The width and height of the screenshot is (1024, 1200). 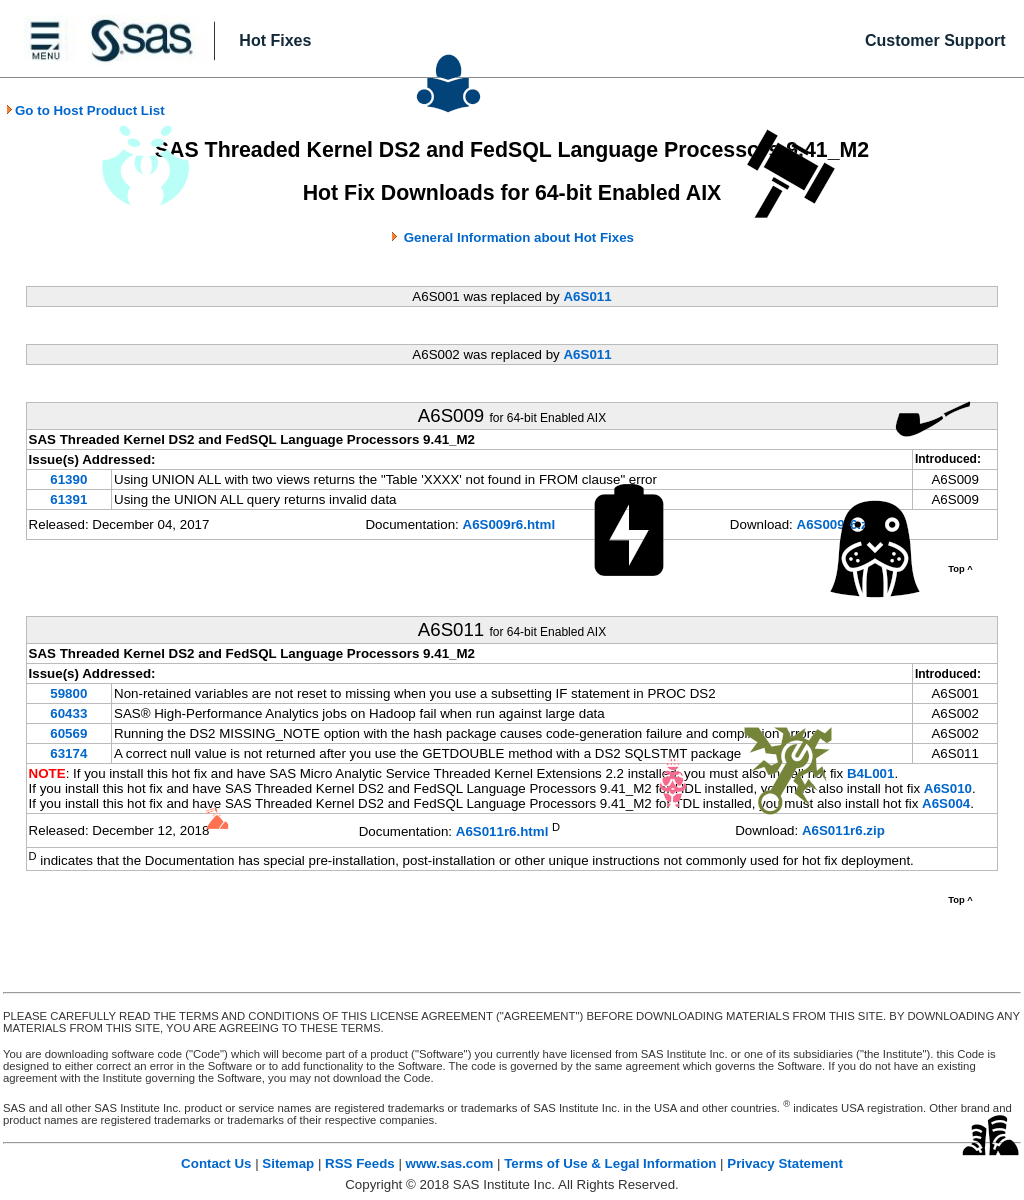 I want to click on open reading mode or e-reader, so click(x=448, y=83).